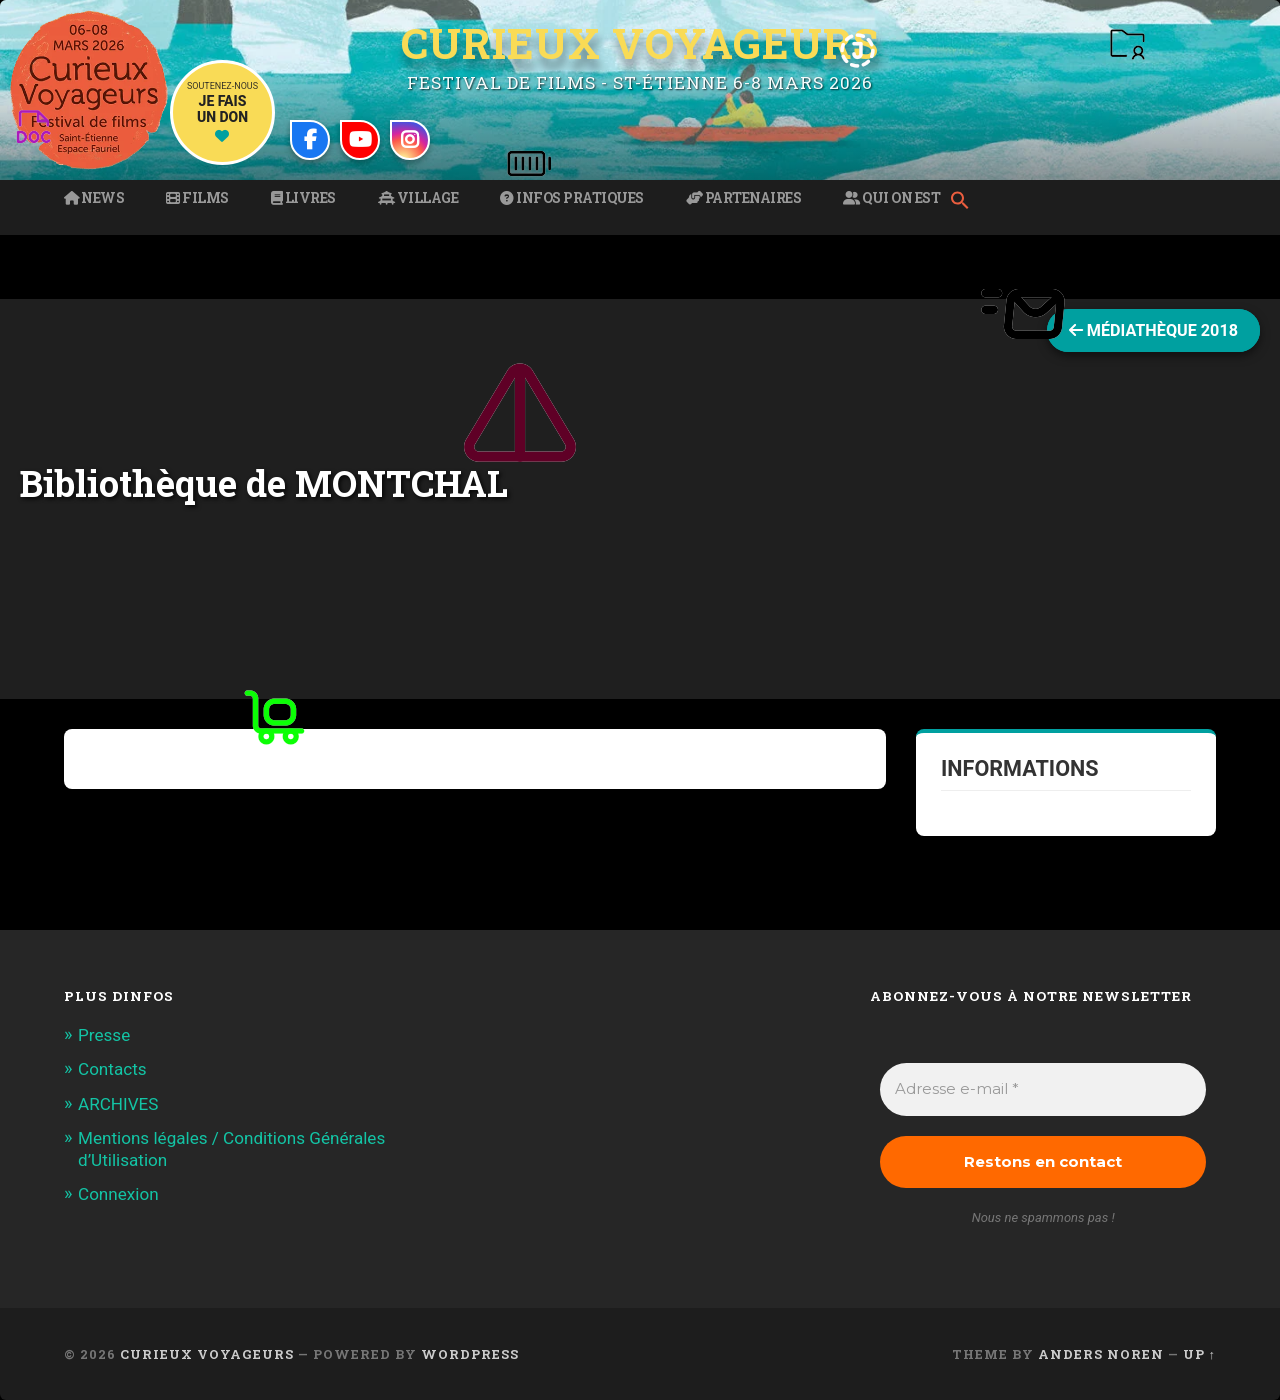 Image resolution: width=1280 pixels, height=1400 pixels. Describe the element at coordinates (520, 416) in the screenshot. I see `view item details` at that location.